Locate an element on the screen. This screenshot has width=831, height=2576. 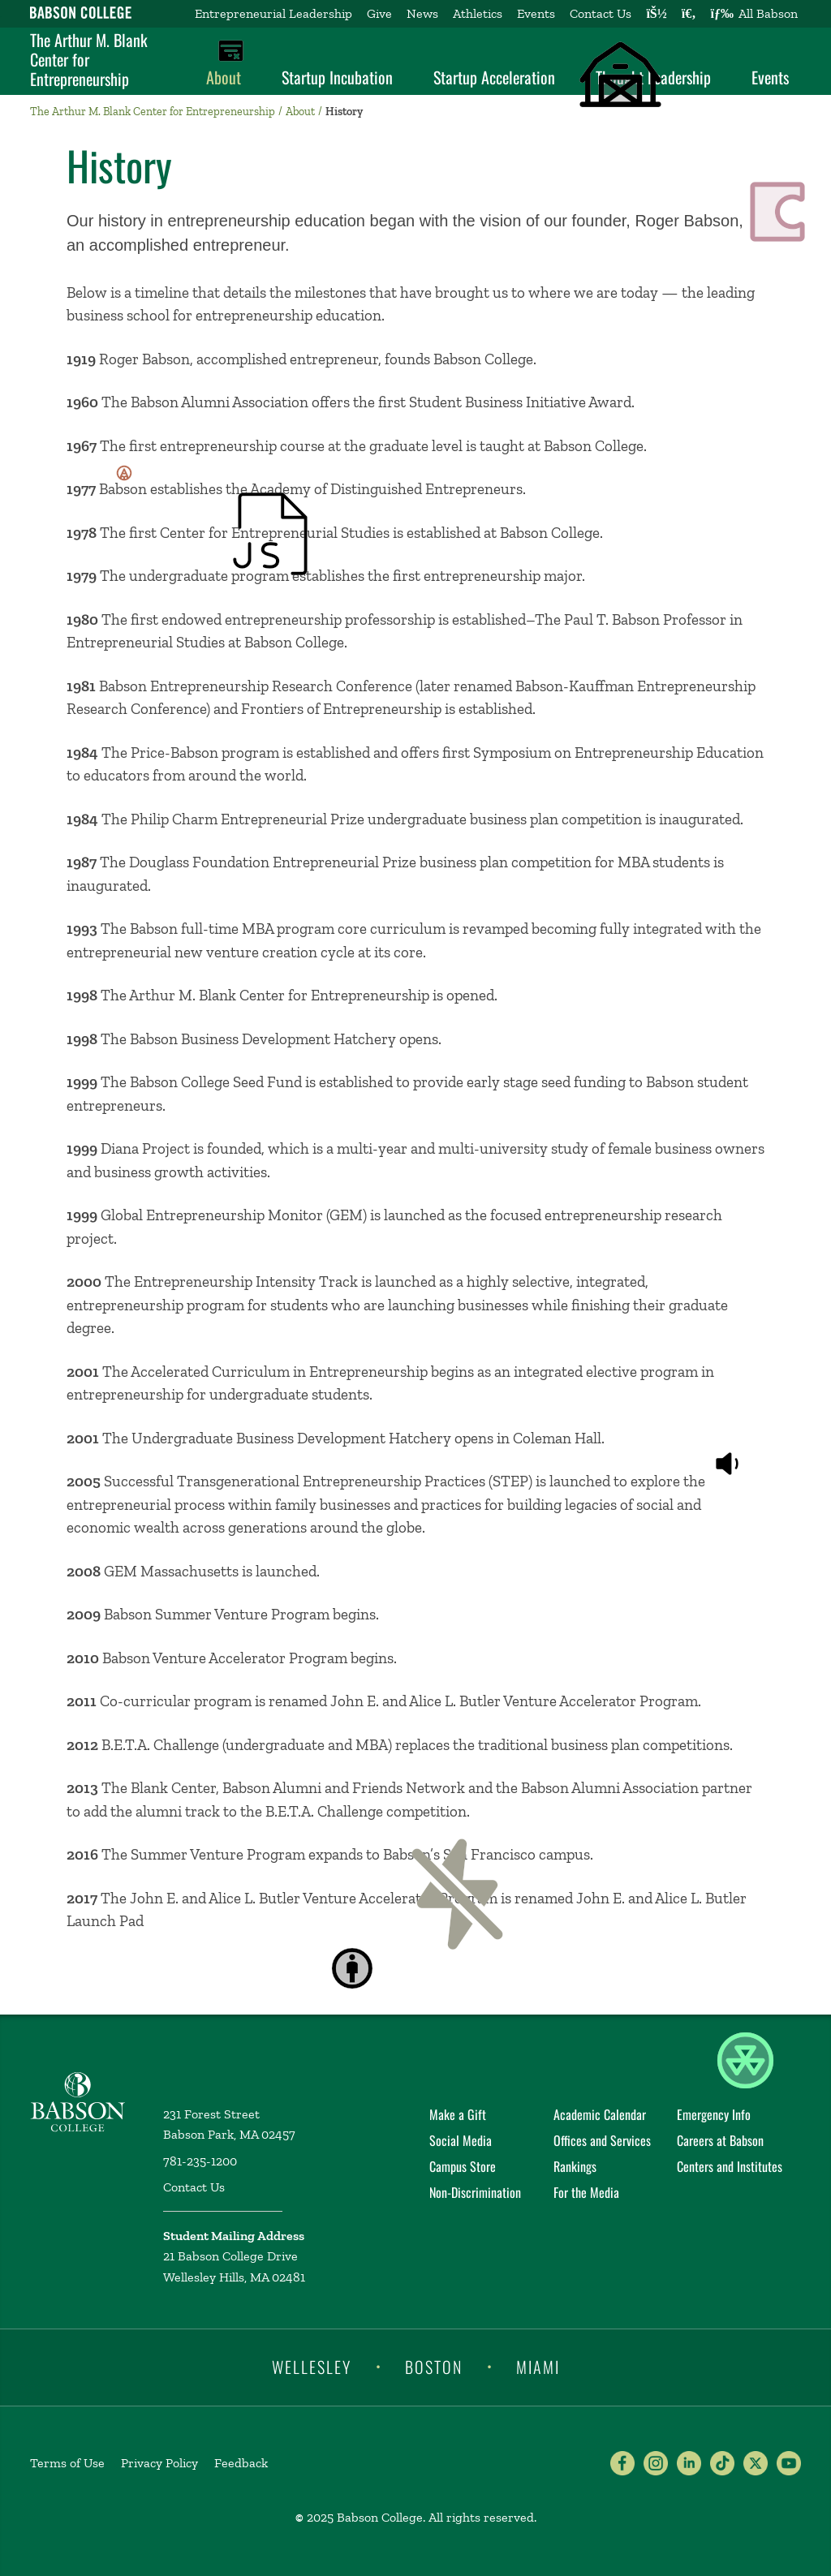
adjust volume to low level is located at coordinates (727, 1464).